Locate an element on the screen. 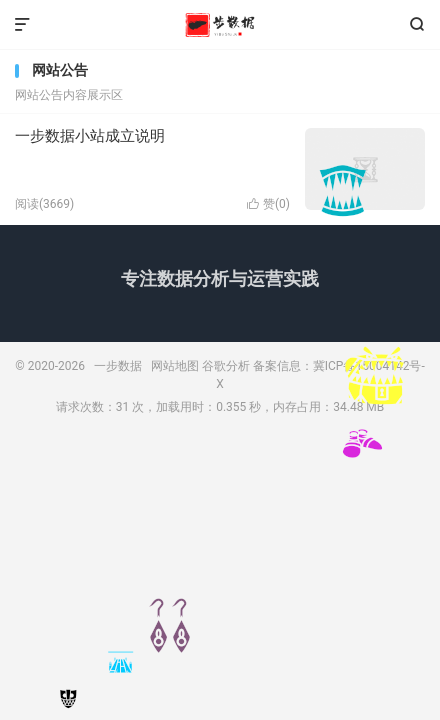 This screenshot has width=440, height=720. sonic the hedgehog character or game reference is located at coordinates (362, 443).